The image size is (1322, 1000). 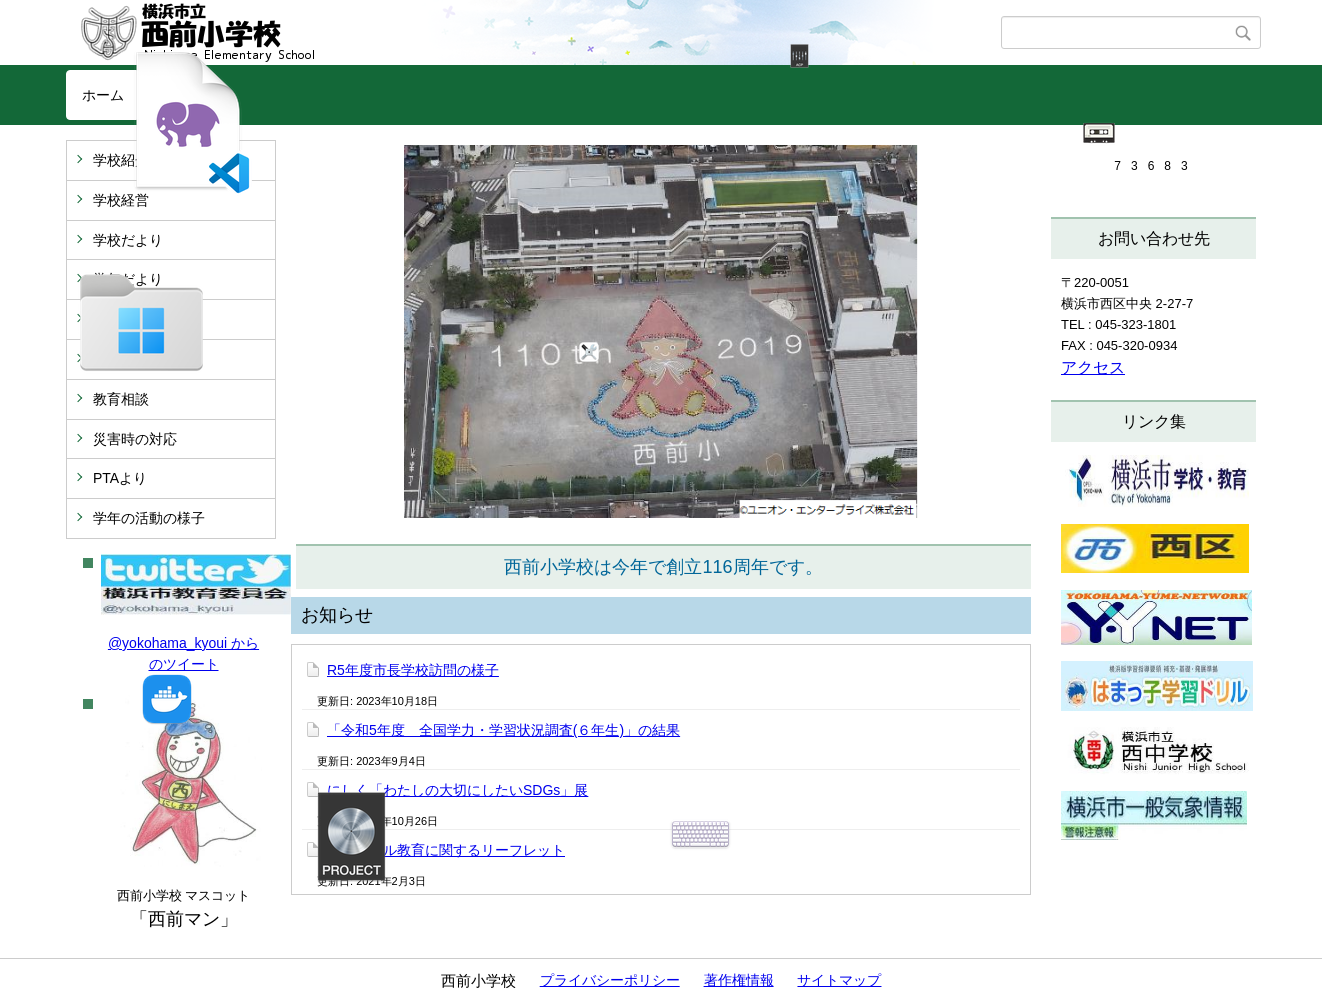 What do you see at coordinates (1099, 133) in the screenshot?
I see `indicates terminal session recording is active` at bounding box center [1099, 133].